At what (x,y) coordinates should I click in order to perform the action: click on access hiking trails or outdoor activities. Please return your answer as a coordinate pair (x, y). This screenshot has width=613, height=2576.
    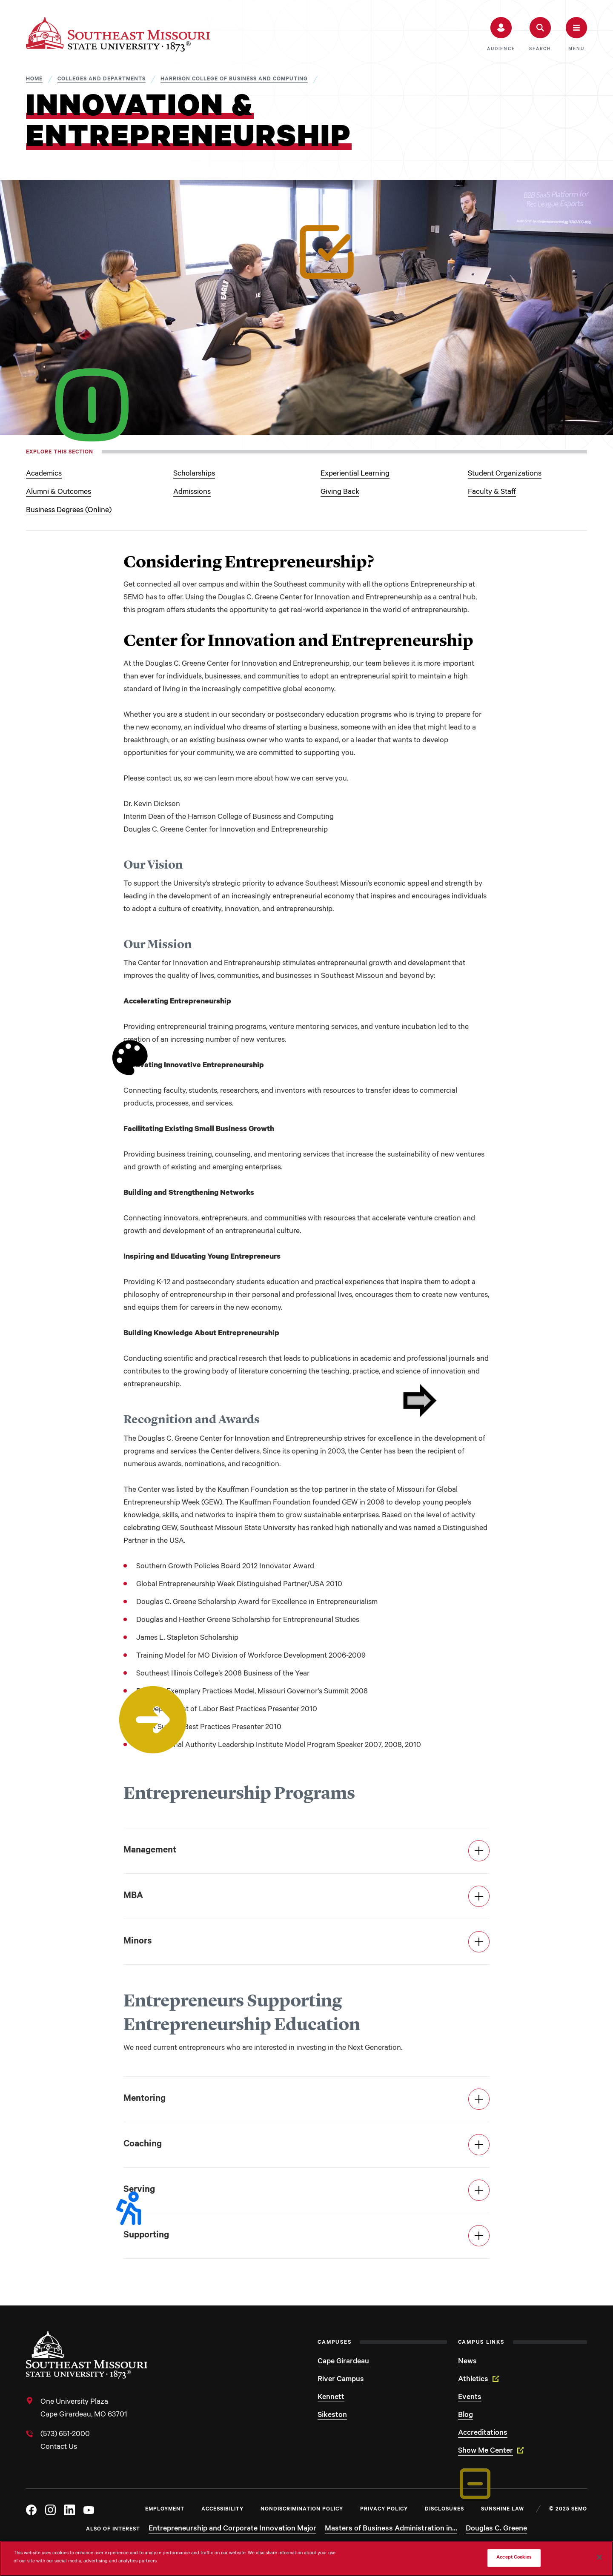
    Looking at the image, I should click on (130, 2208).